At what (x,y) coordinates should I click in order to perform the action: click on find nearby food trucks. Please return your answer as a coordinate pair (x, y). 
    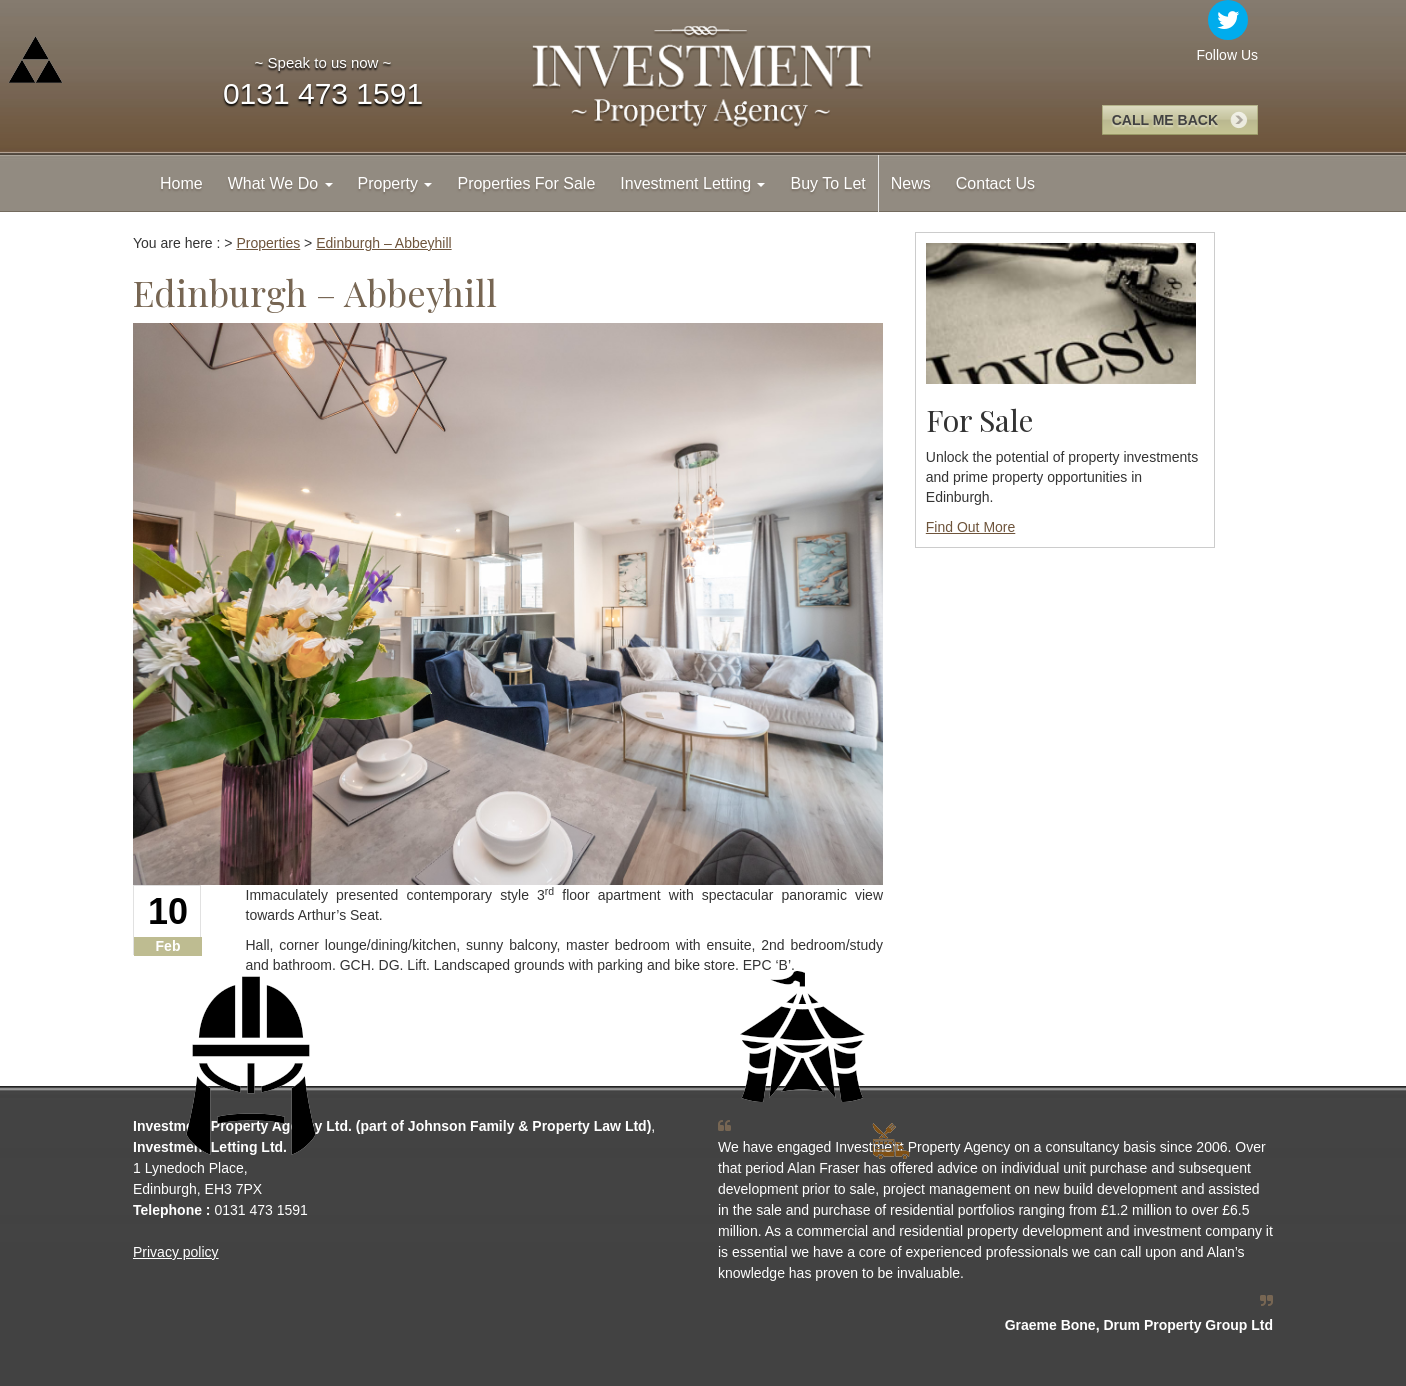
    Looking at the image, I should click on (891, 1141).